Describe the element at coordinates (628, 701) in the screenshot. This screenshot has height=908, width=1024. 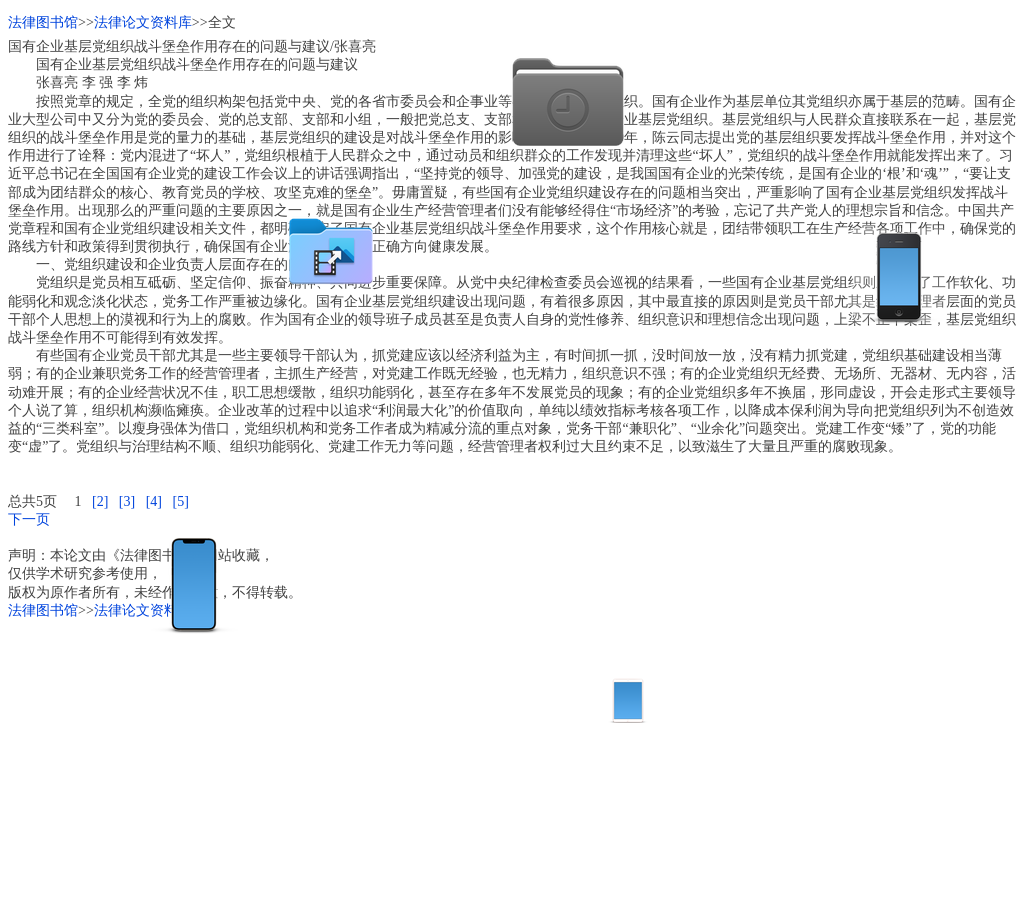
I see `connected iPad Pro device` at that location.